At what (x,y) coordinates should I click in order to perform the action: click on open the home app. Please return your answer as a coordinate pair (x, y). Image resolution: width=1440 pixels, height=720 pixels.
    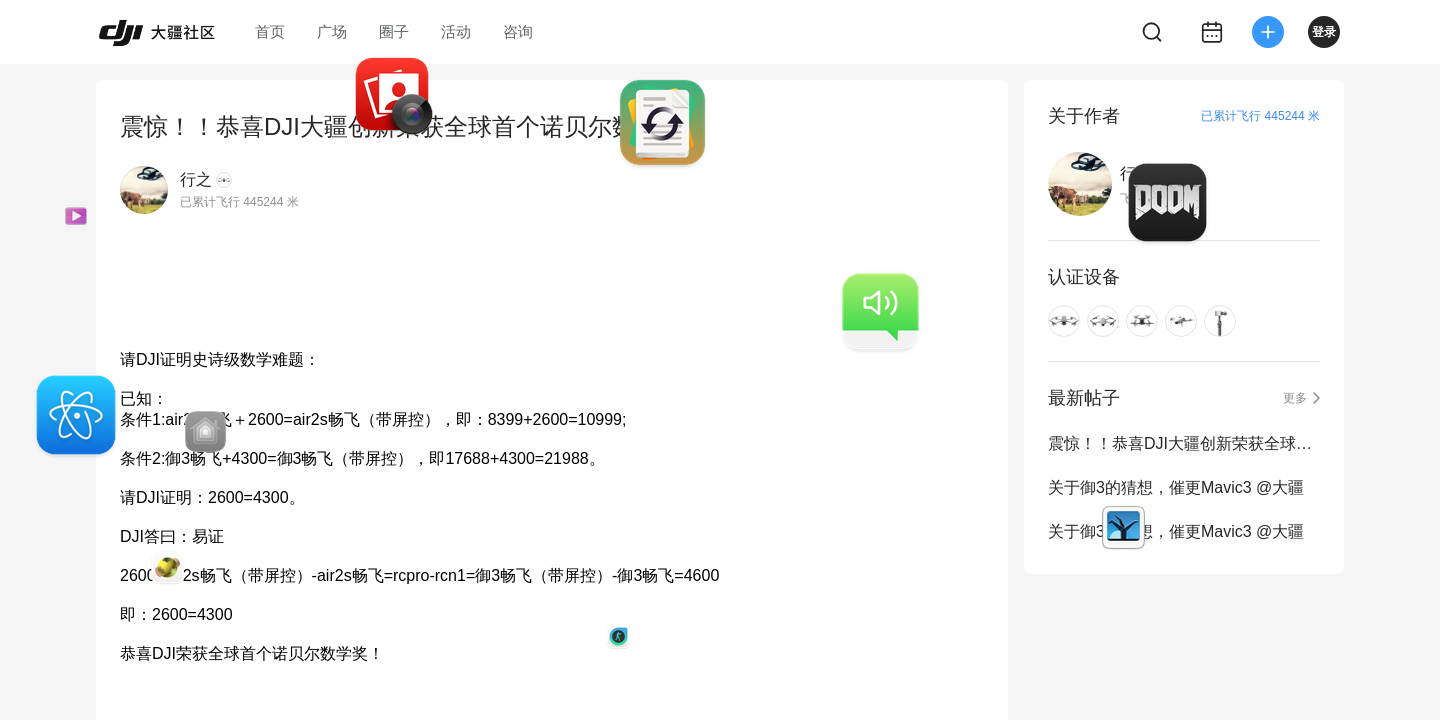
    Looking at the image, I should click on (205, 431).